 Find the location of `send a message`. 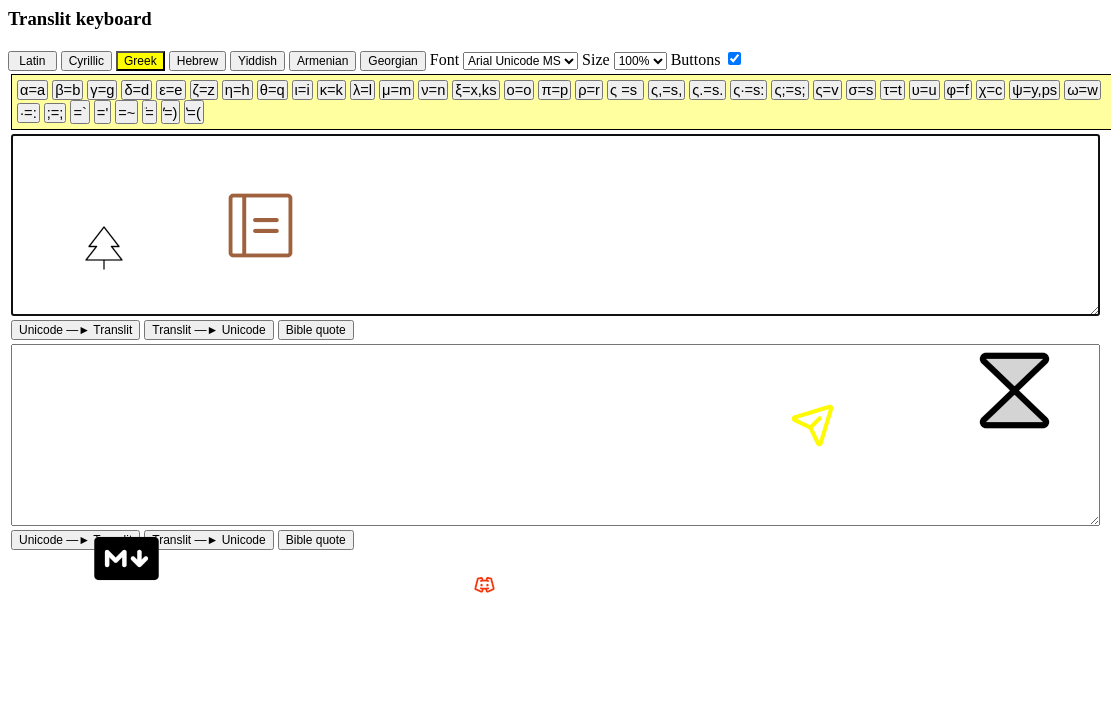

send a message is located at coordinates (814, 424).